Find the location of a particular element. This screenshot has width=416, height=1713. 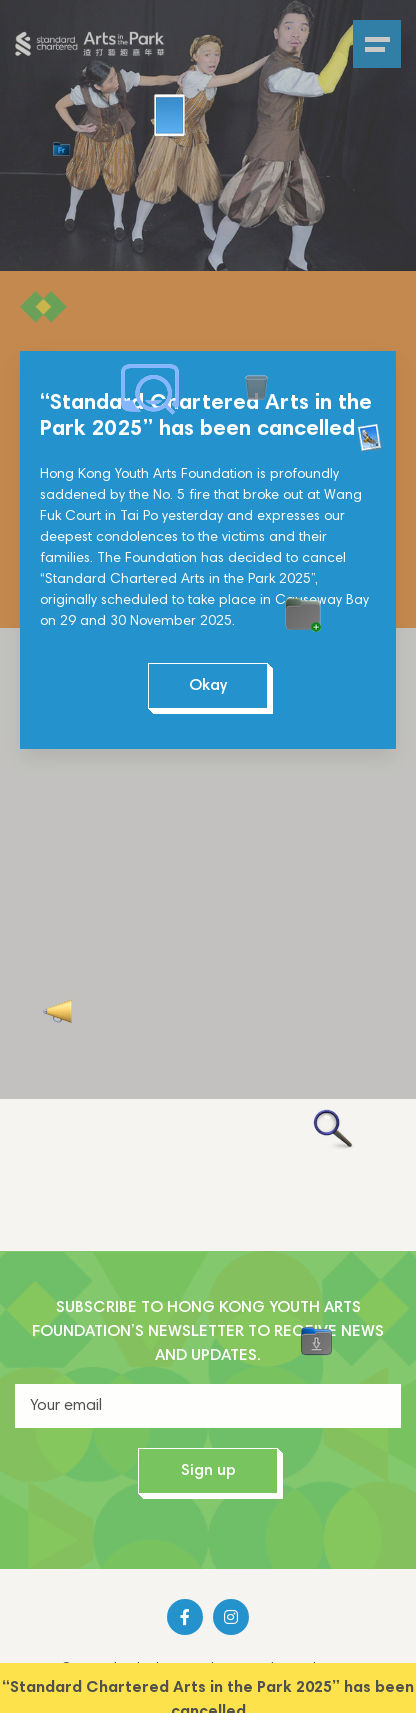

iPad Pro device connected via wifi is located at coordinates (169, 115).